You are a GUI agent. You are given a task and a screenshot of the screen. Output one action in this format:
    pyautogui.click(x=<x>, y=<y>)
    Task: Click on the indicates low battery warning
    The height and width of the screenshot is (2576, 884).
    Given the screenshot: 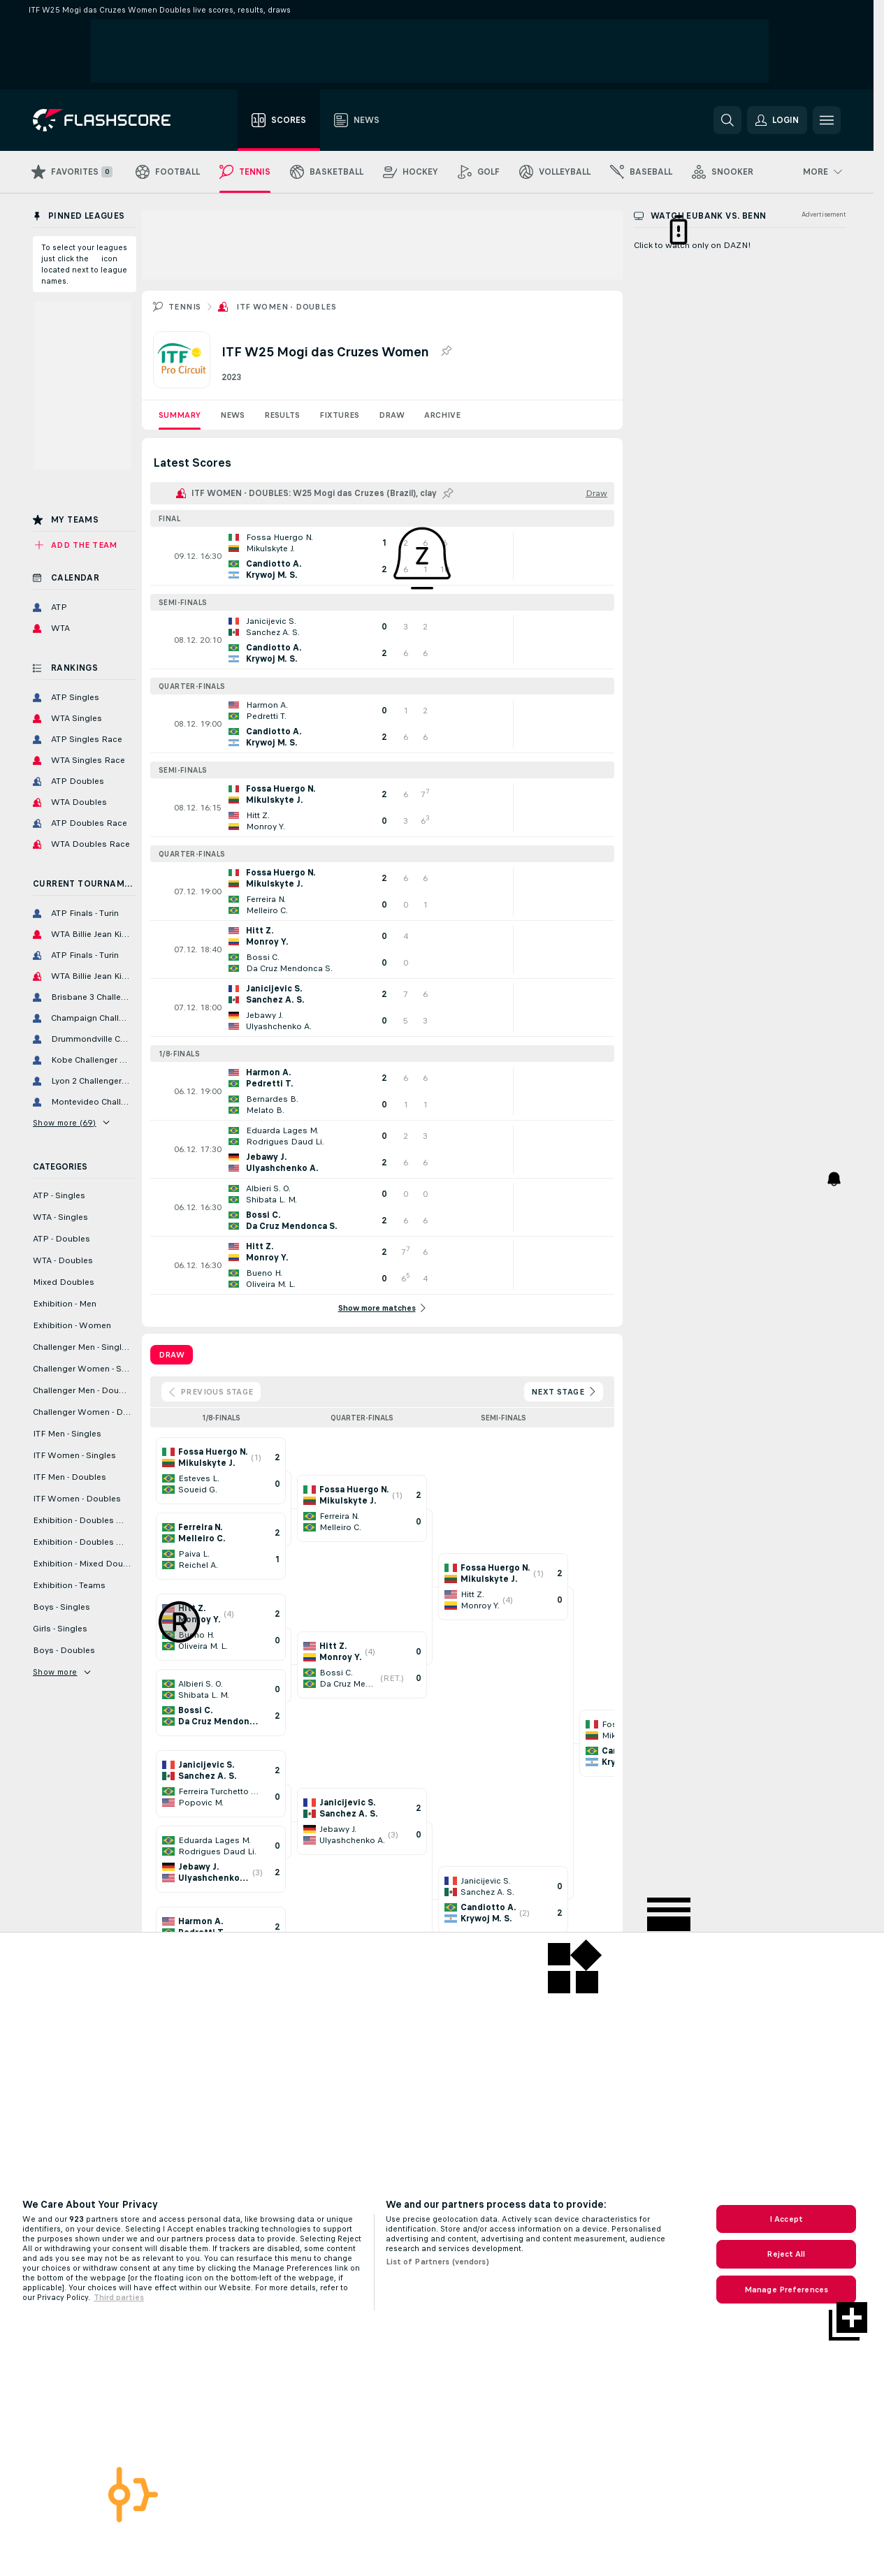 What is the action you would take?
    pyautogui.click(x=679, y=230)
    